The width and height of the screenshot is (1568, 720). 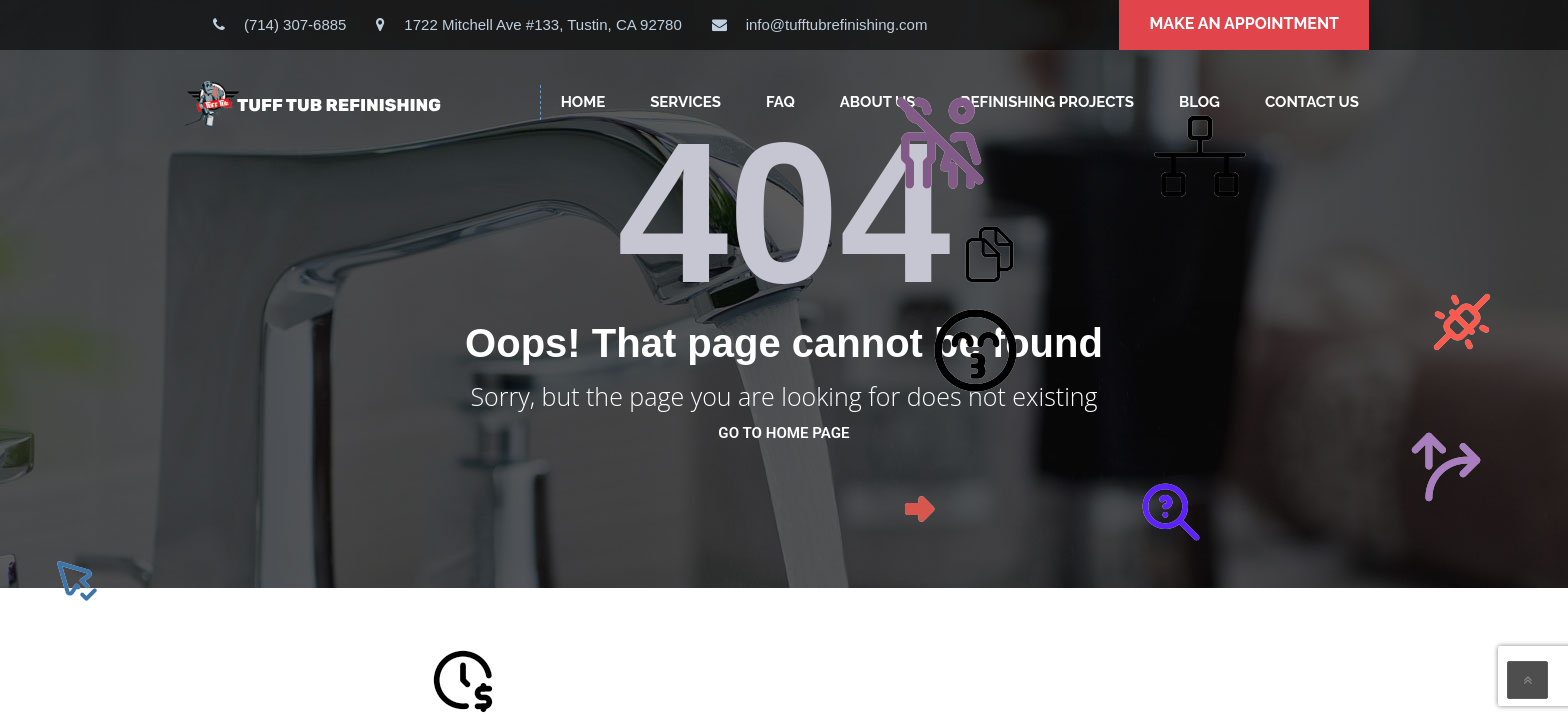 I want to click on click action confirmed, so click(x=76, y=580).